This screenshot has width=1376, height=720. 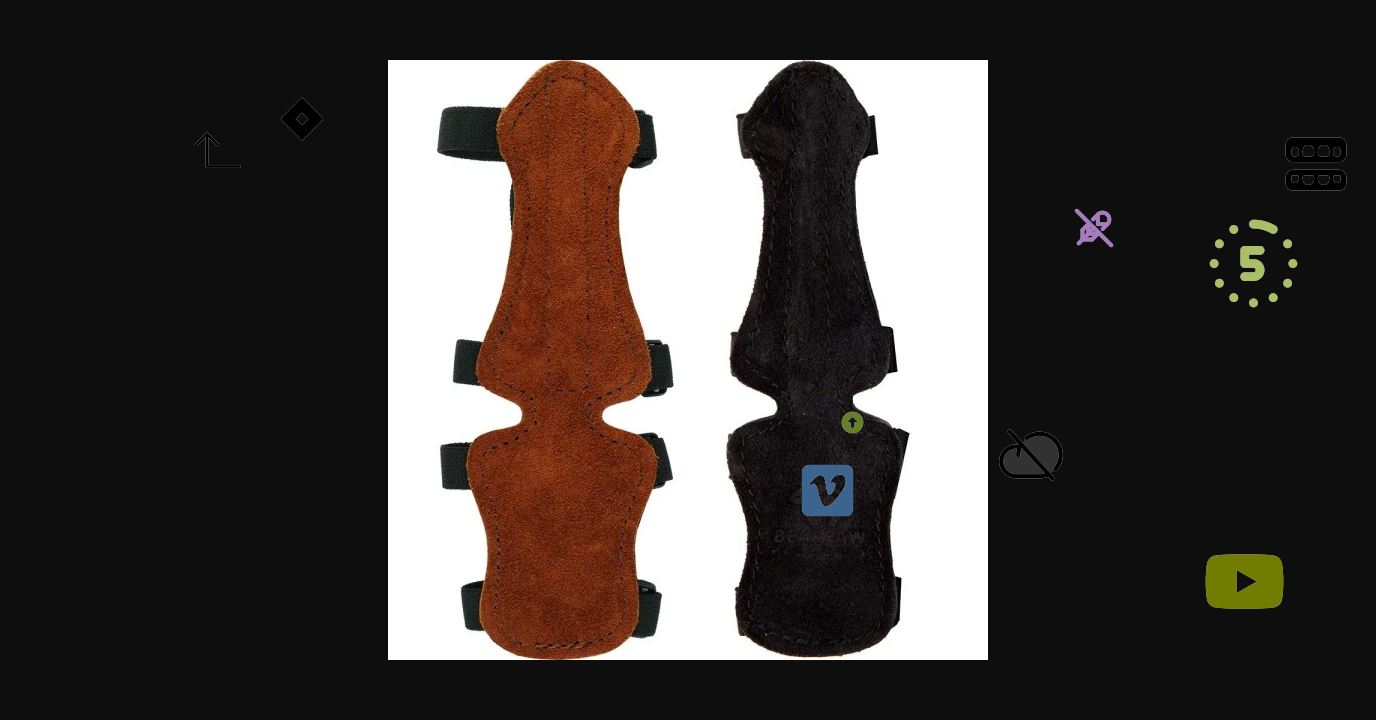 I want to click on set timer or countdown for 5 minutes, so click(x=1253, y=263).